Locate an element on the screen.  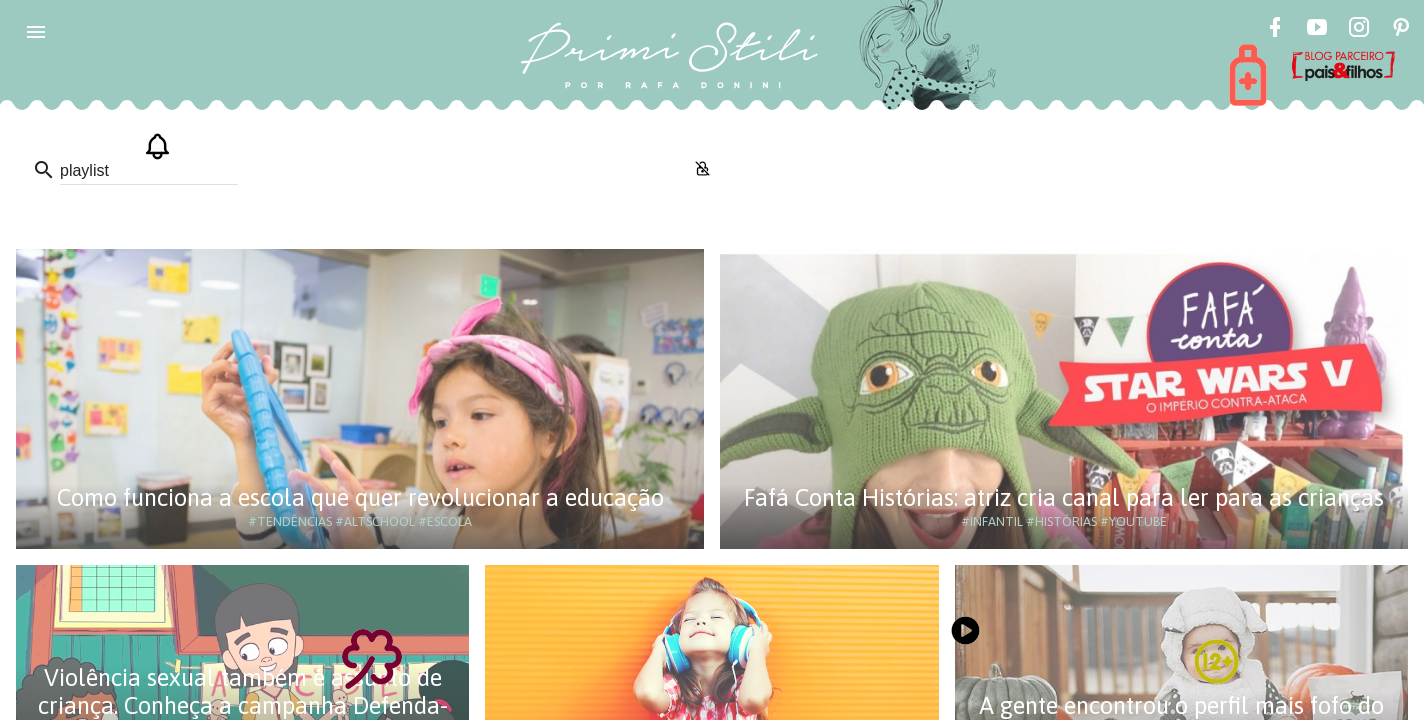
unlock or disable security lock is located at coordinates (702, 168).